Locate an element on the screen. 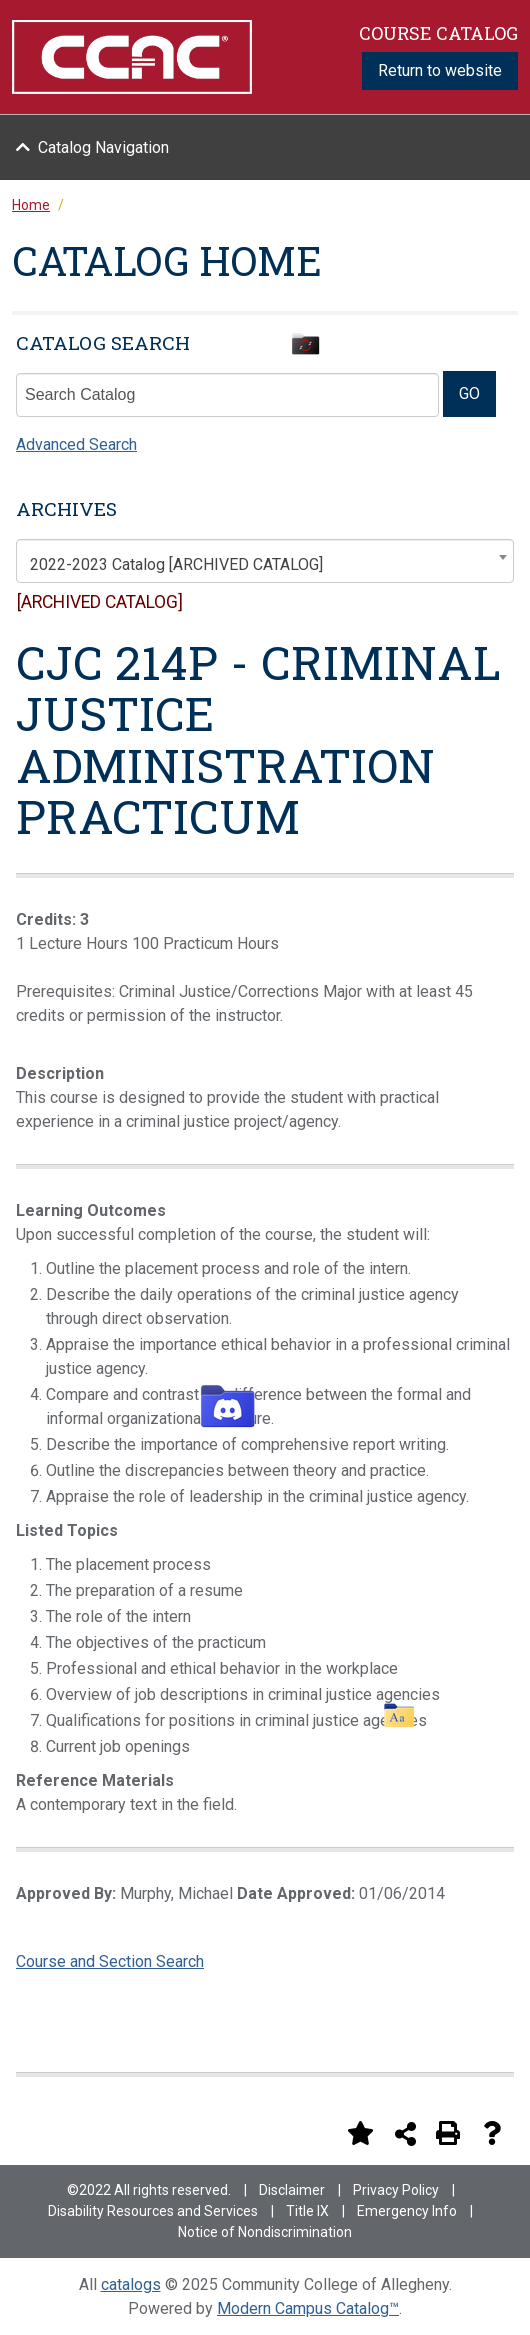  folder containing OpenShift project files is located at coordinates (305, 344).